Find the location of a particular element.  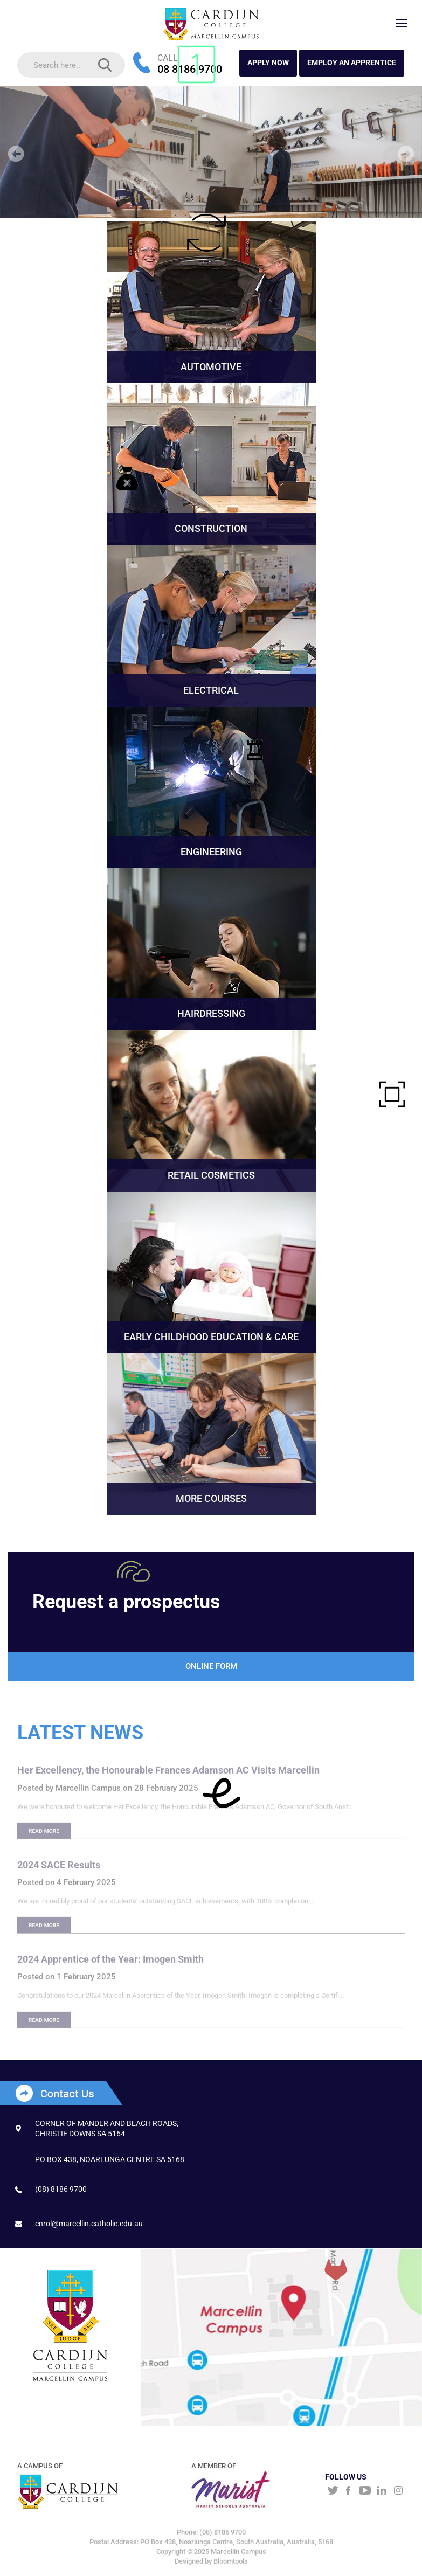

ember.js framework logo is located at coordinates (222, 1793).